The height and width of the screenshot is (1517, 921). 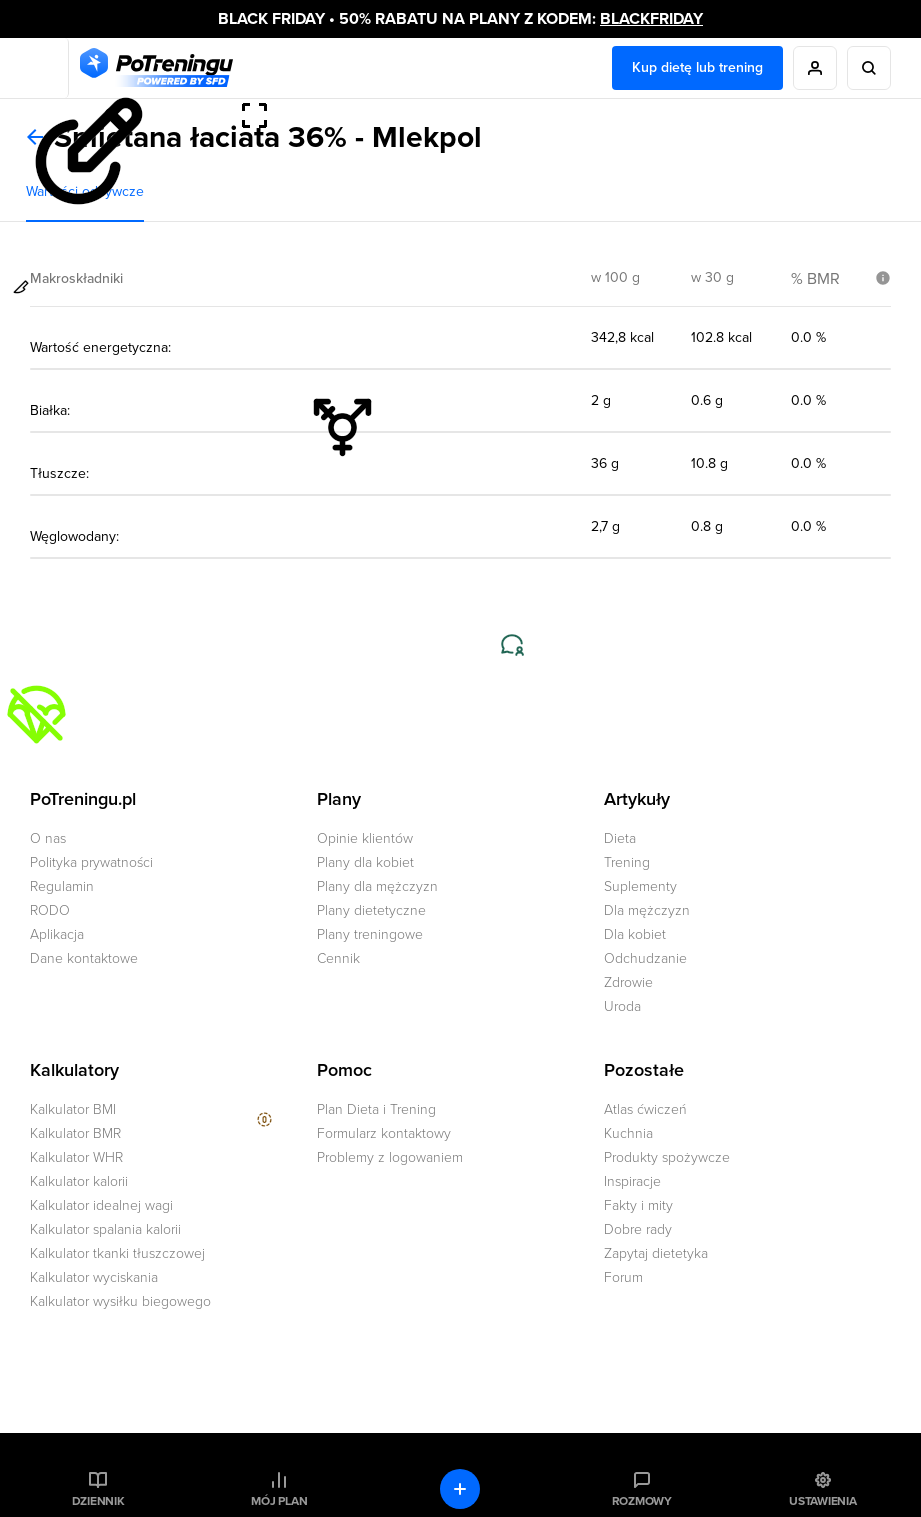 I want to click on scan a QR code or barcode, so click(x=254, y=115).